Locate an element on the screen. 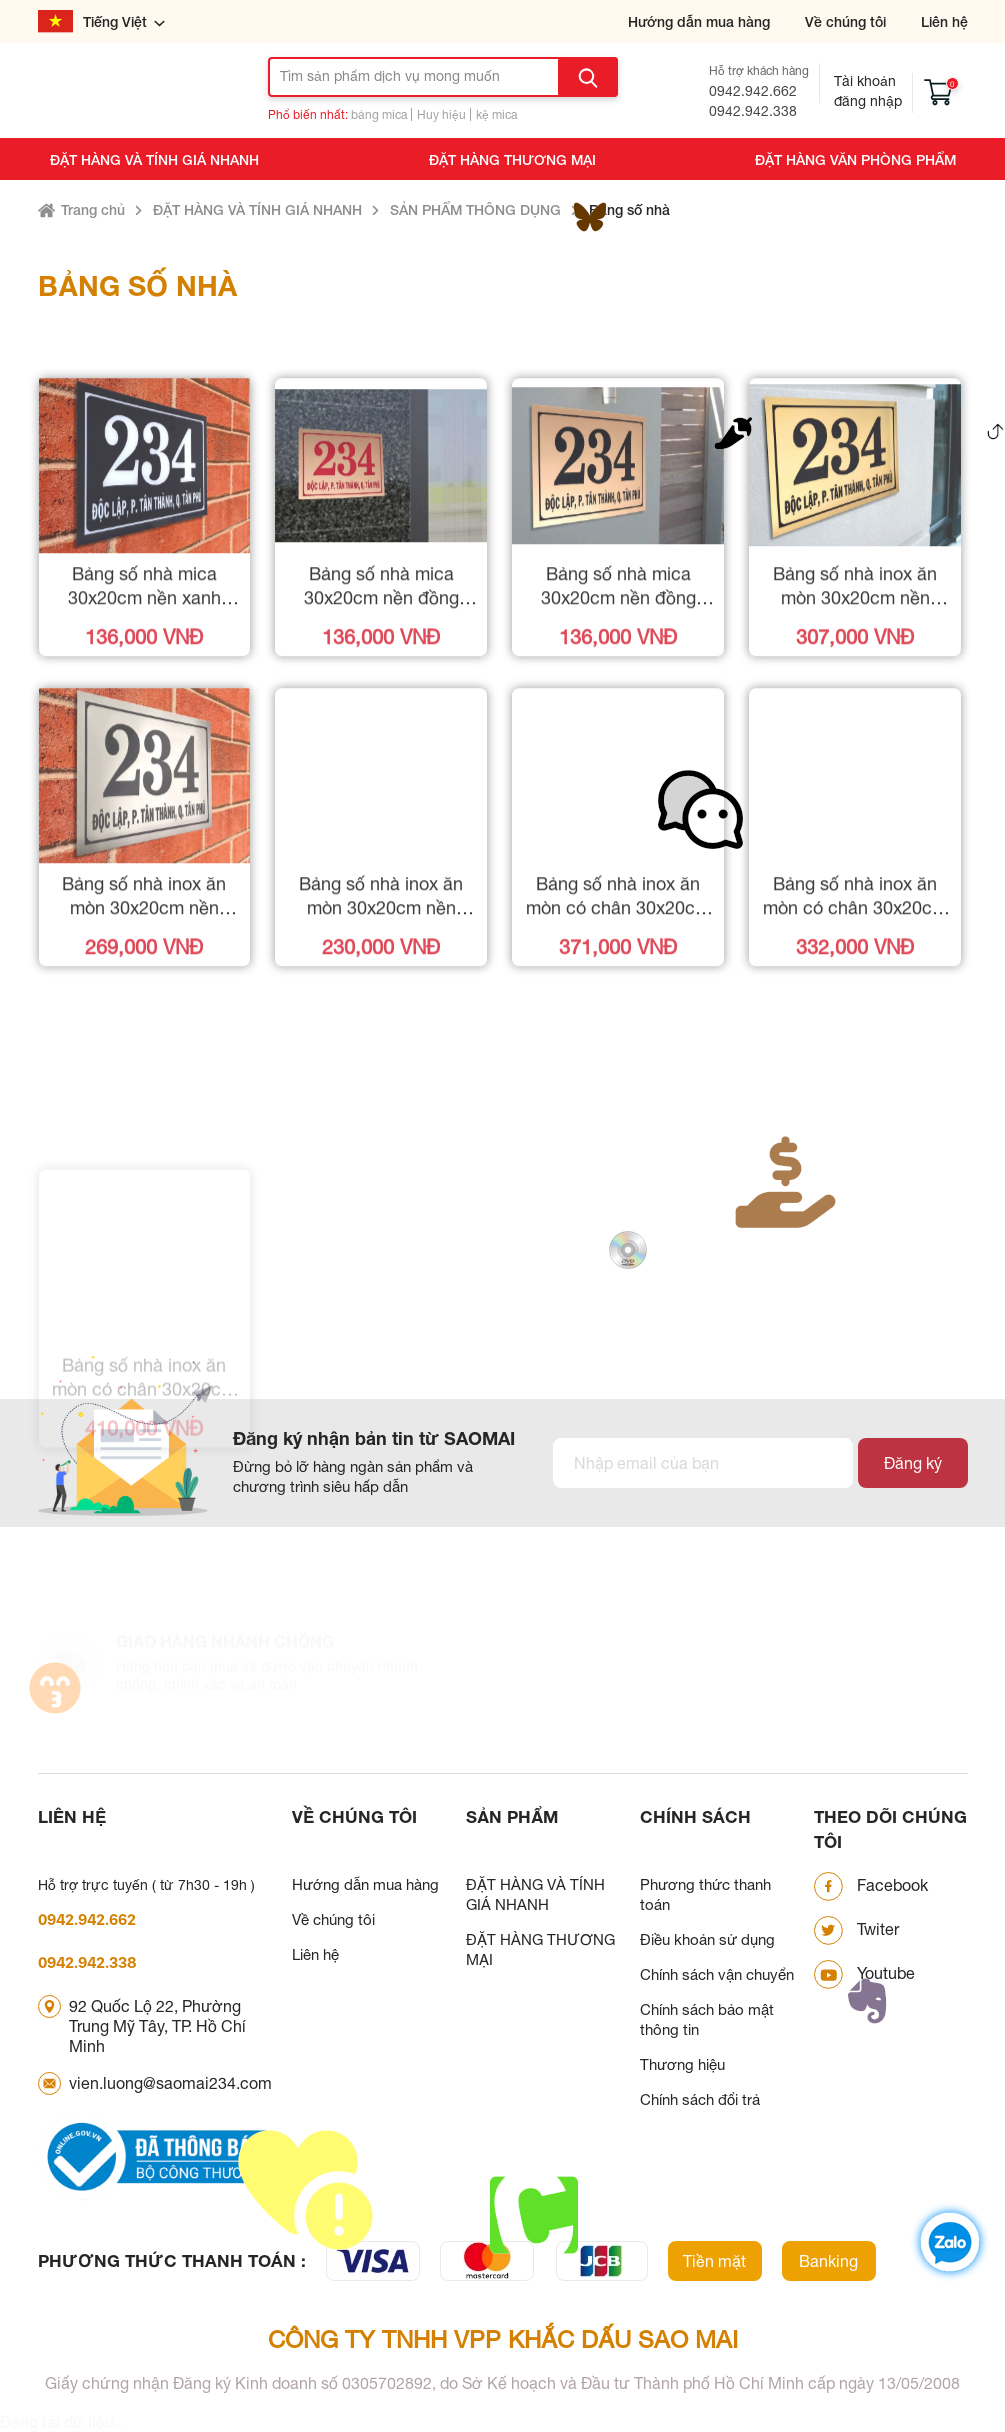 The image size is (1005, 2432). open evernote app is located at coordinates (867, 2001).